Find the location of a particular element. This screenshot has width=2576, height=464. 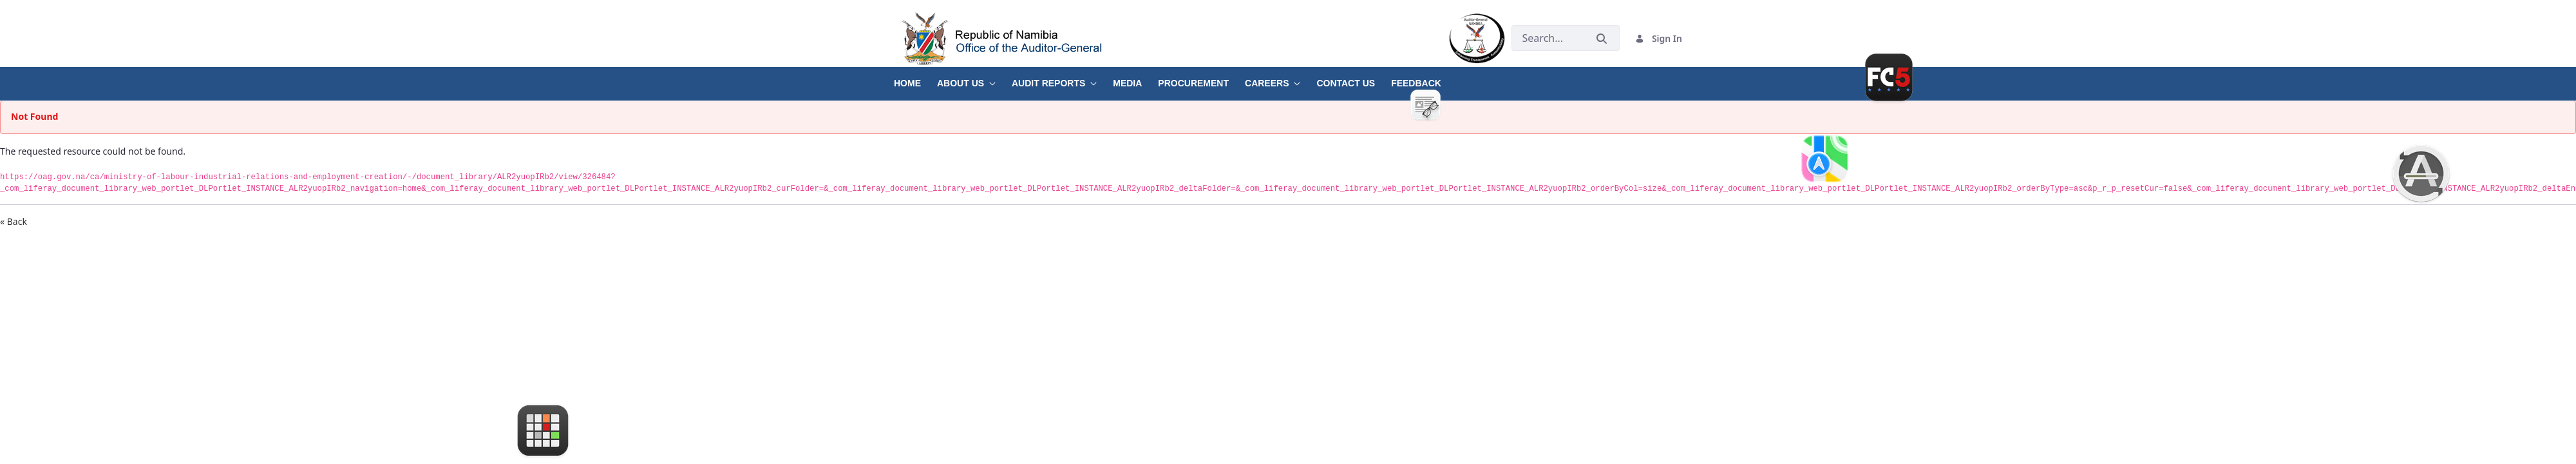

open gnome maps application is located at coordinates (1824, 159).